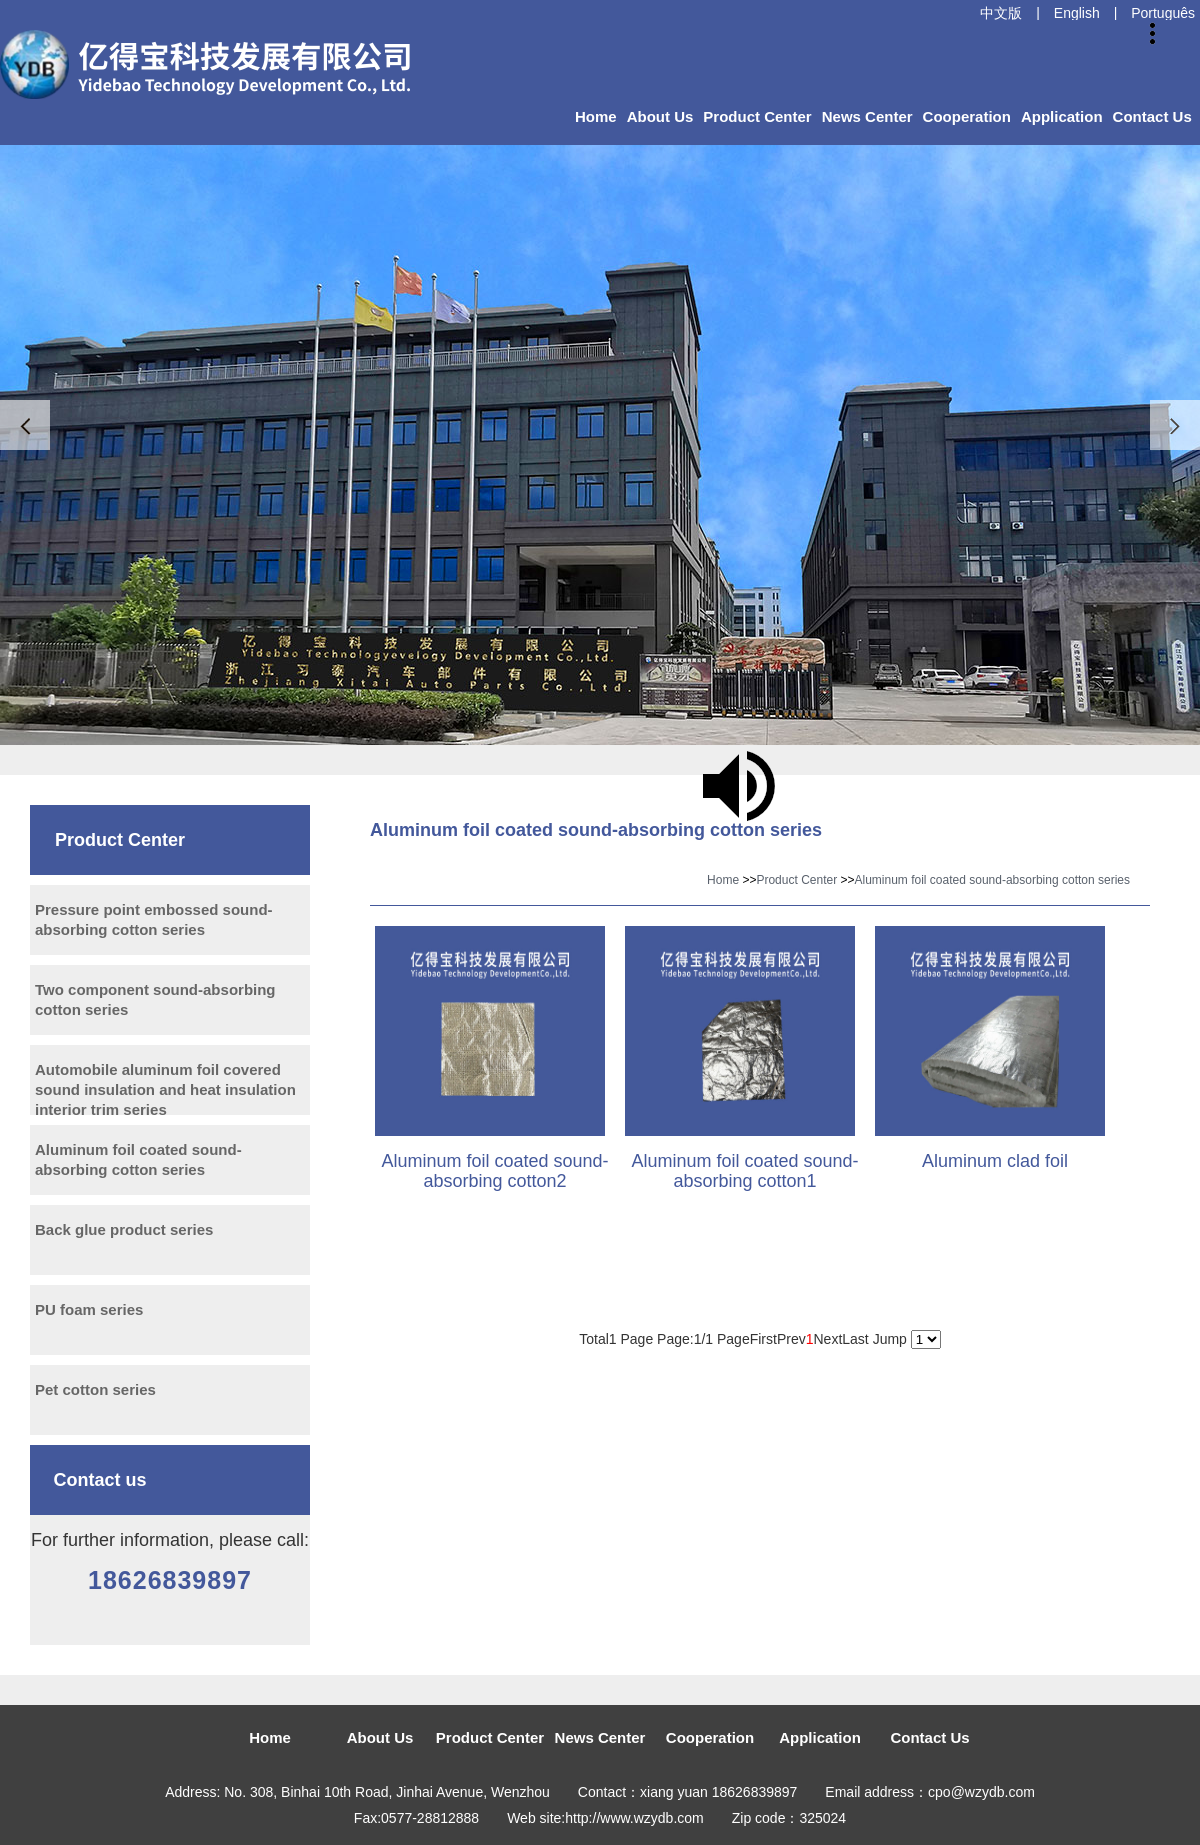  Describe the element at coordinates (739, 786) in the screenshot. I see `increase or unmute audio volume` at that location.